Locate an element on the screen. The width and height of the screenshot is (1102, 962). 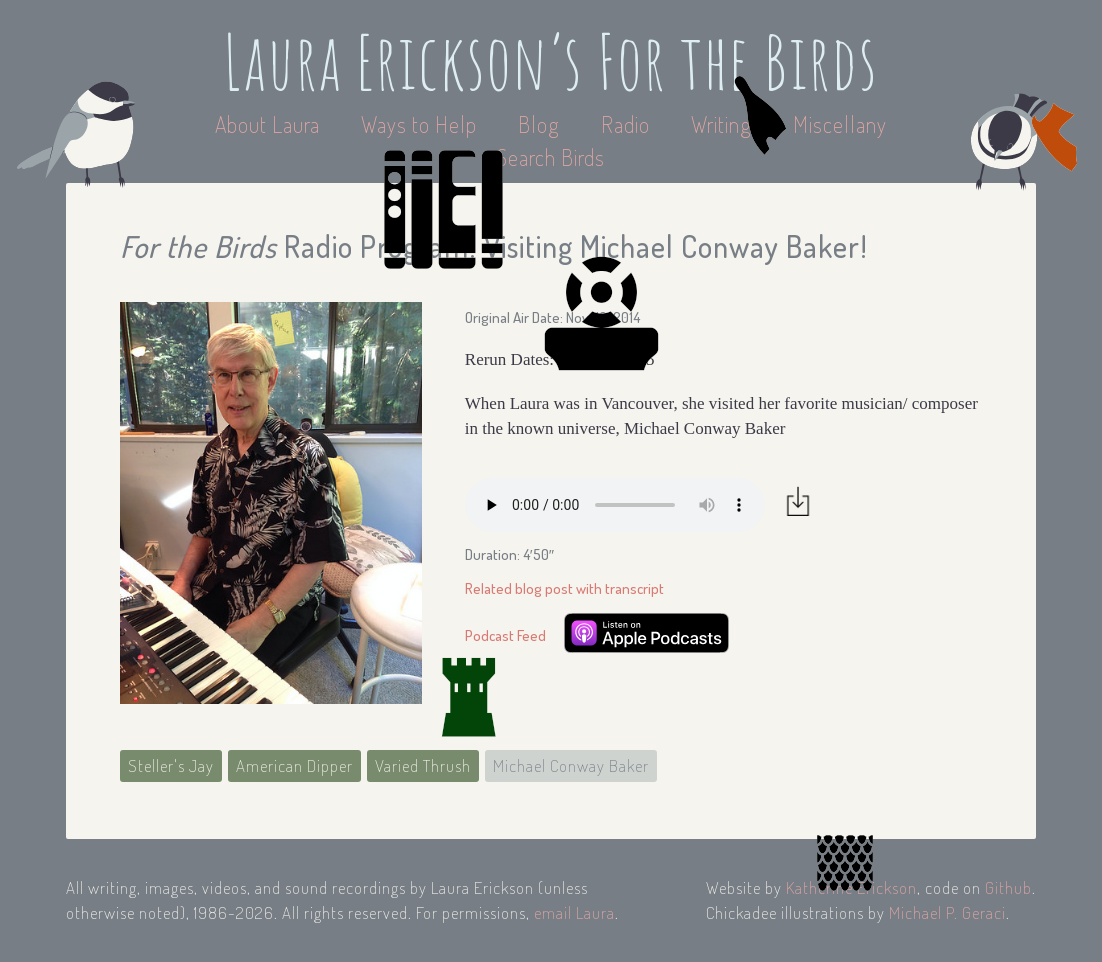
indicates a headshot kill or critical hit is located at coordinates (601, 313).